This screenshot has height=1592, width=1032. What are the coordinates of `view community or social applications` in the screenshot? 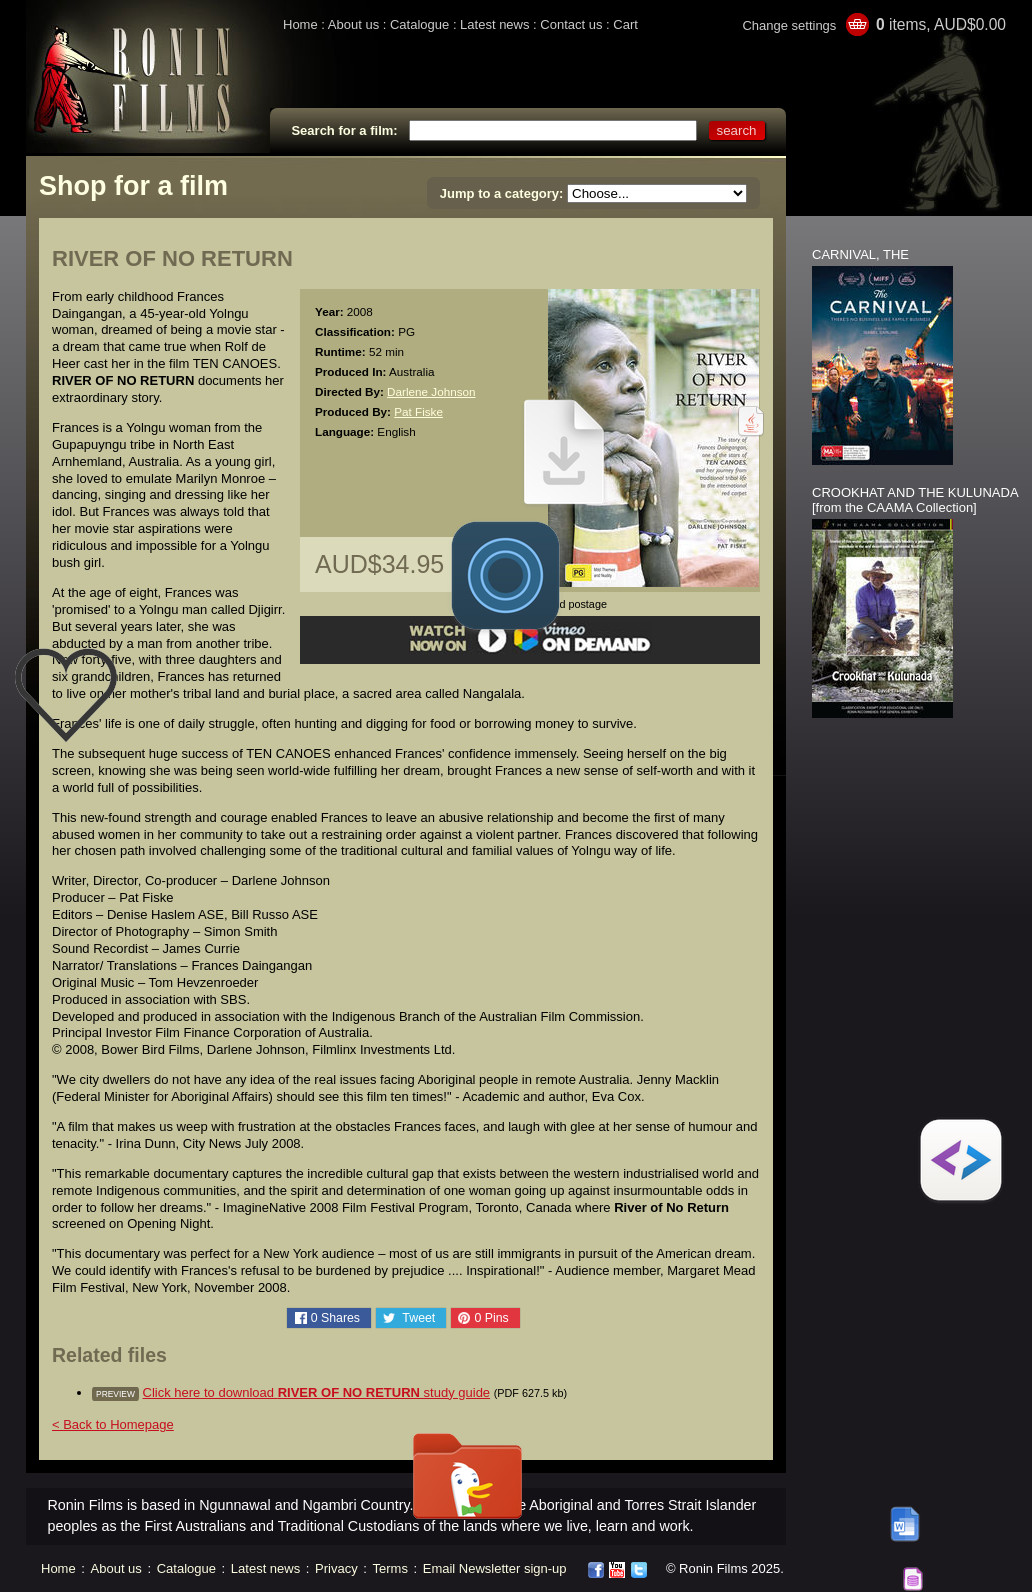 It's located at (66, 694).